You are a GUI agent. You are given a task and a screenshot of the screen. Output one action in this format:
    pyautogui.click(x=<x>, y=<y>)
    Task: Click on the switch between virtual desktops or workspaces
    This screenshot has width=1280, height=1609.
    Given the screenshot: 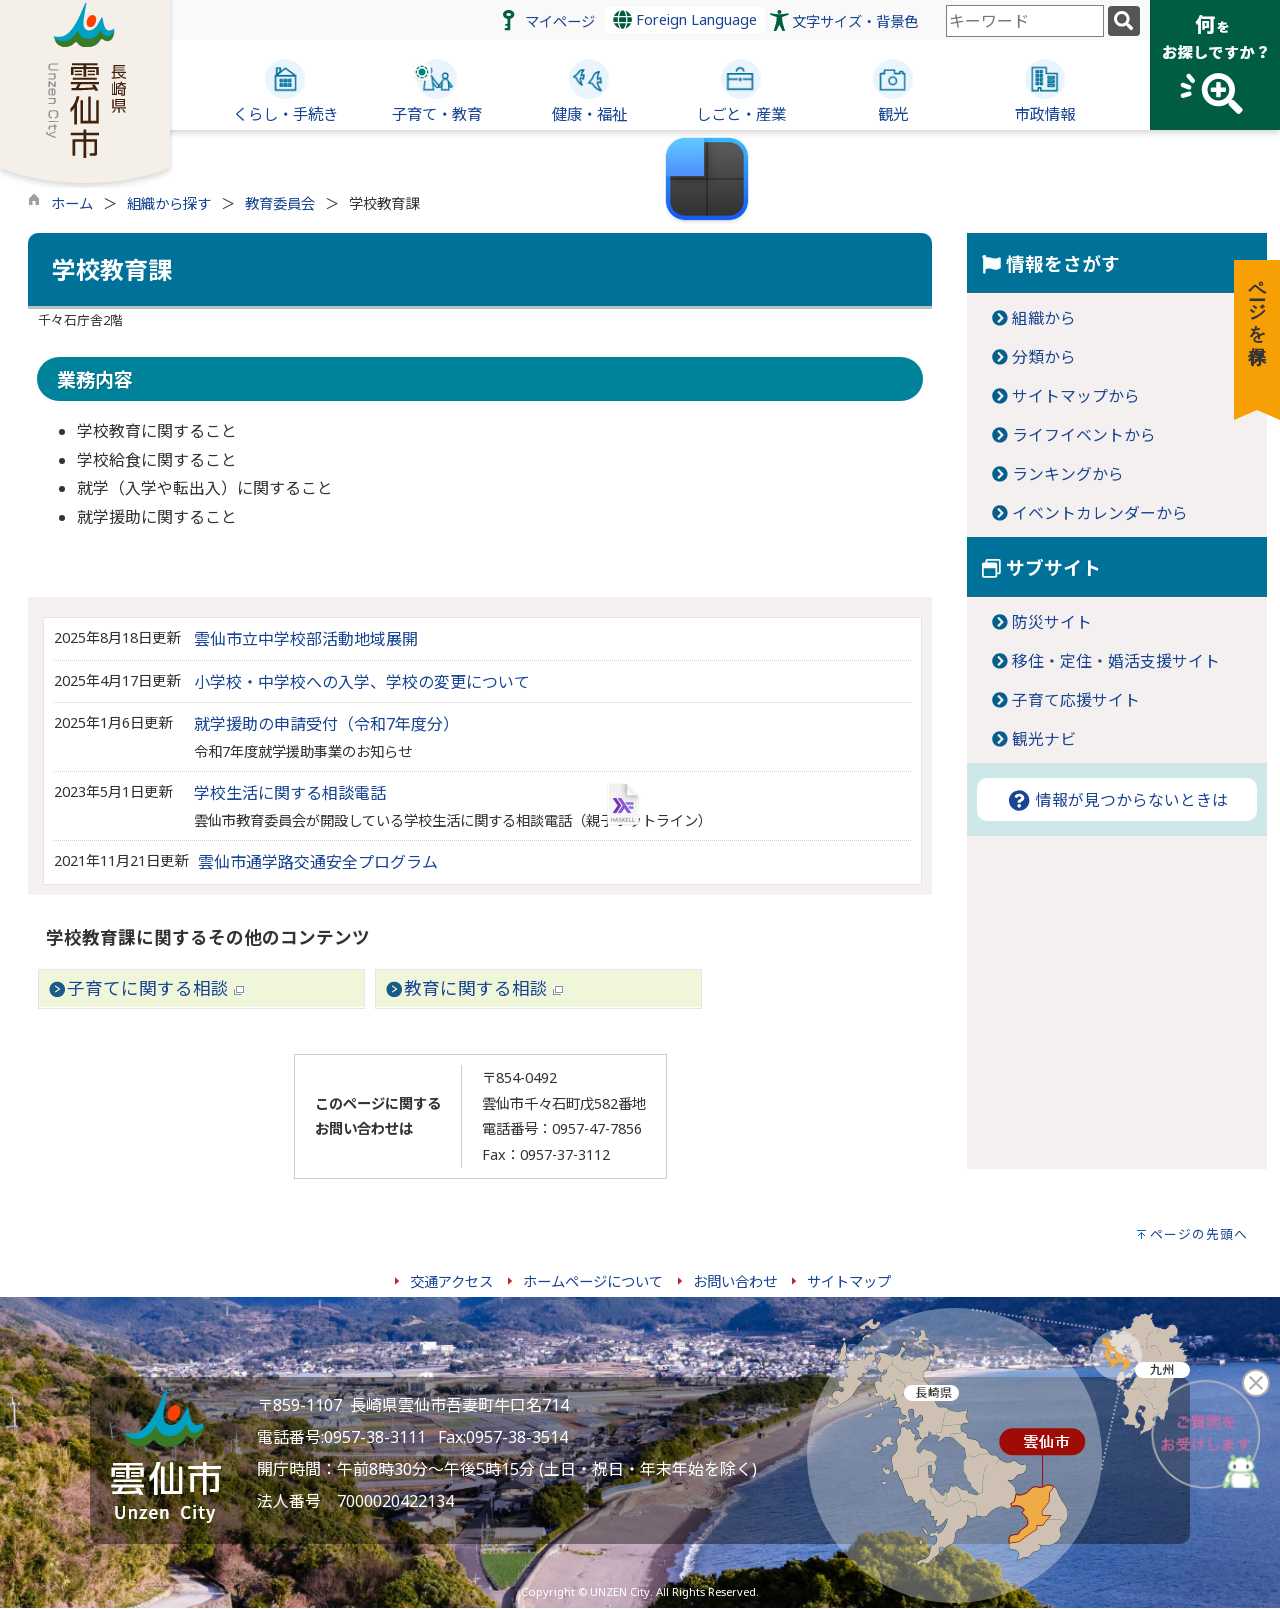 What is the action you would take?
    pyautogui.click(x=707, y=179)
    